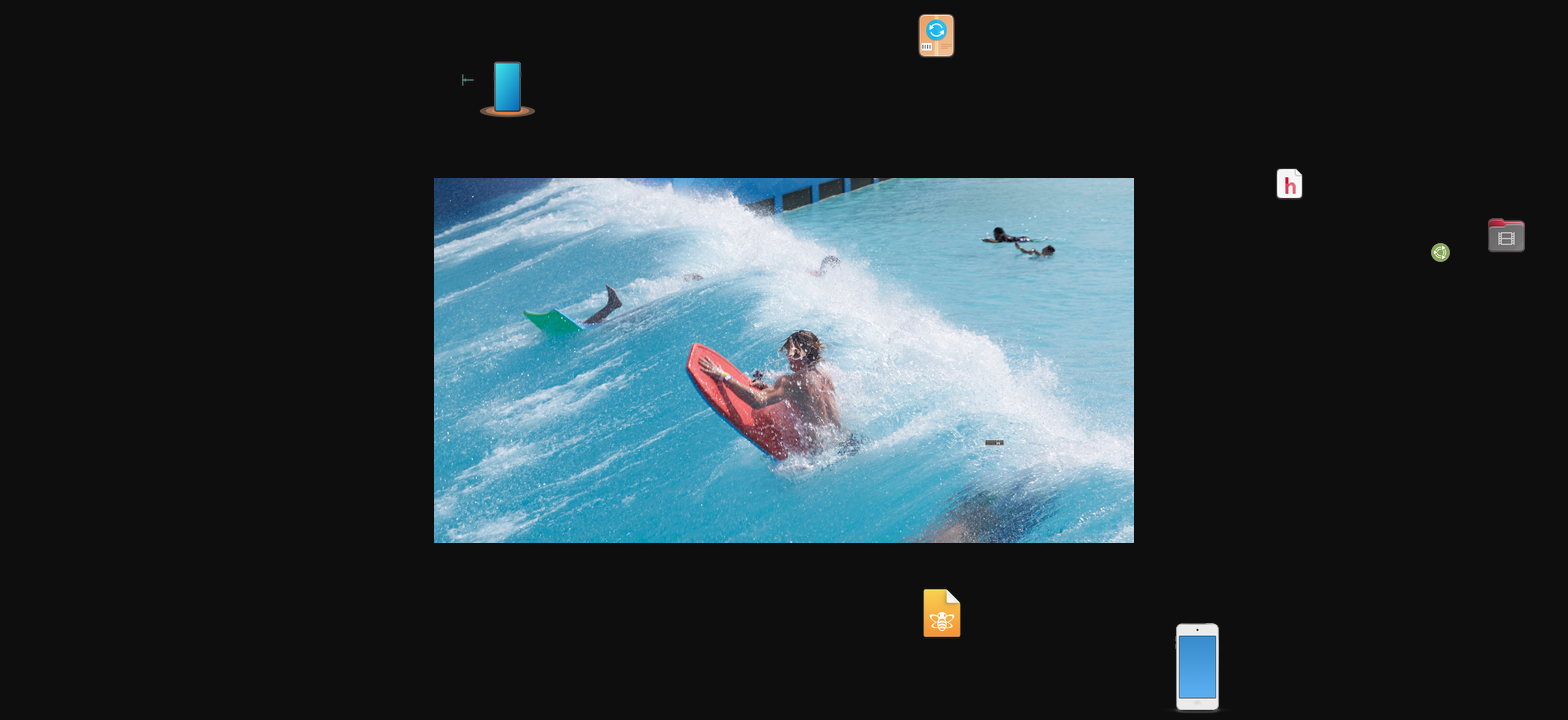  Describe the element at coordinates (1289, 183) in the screenshot. I see `c/c++ header file` at that location.